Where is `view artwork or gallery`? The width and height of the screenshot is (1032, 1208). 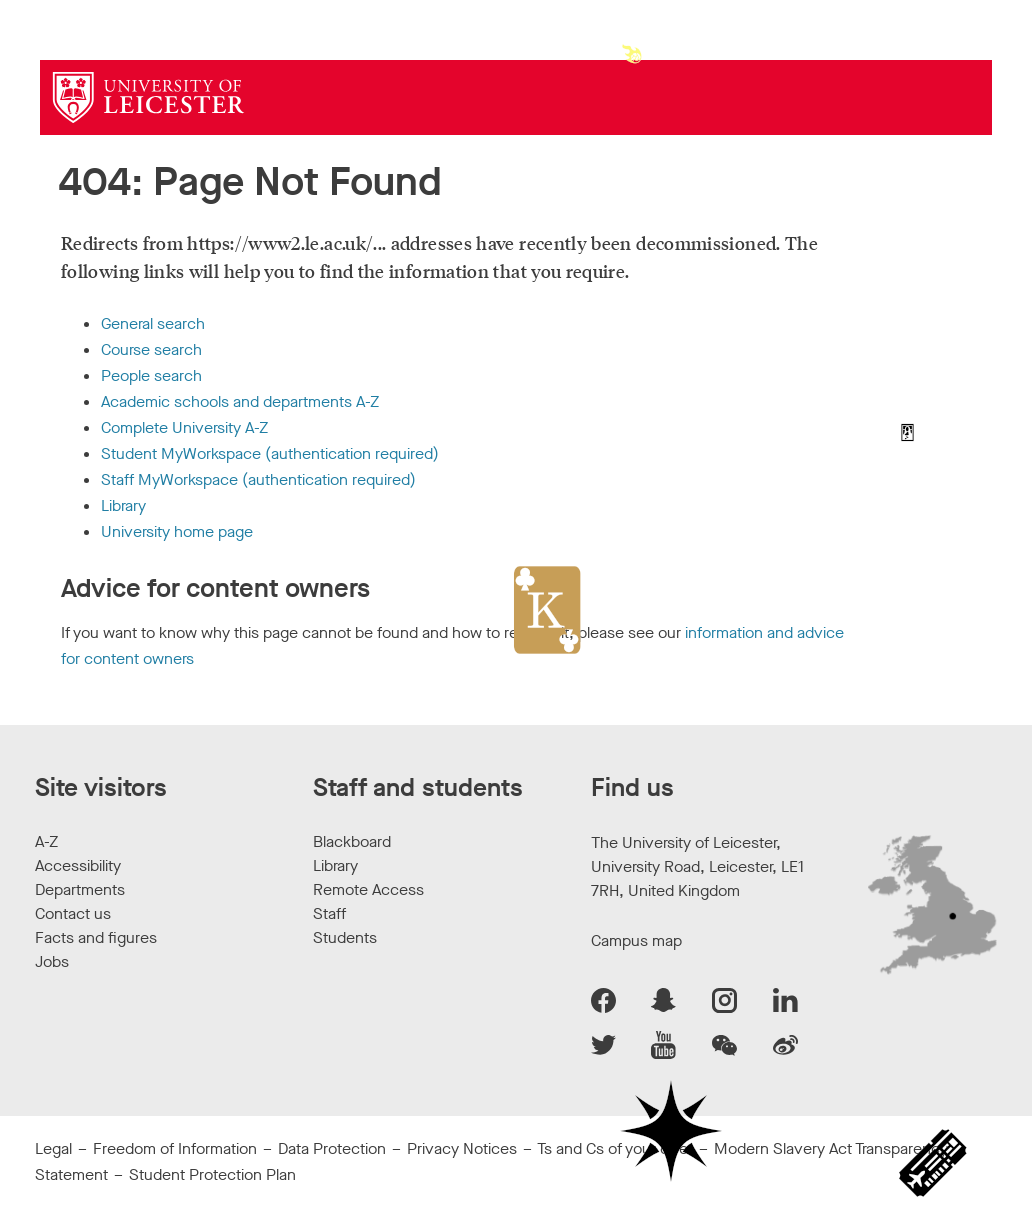 view artwork or gallery is located at coordinates (907, 432).